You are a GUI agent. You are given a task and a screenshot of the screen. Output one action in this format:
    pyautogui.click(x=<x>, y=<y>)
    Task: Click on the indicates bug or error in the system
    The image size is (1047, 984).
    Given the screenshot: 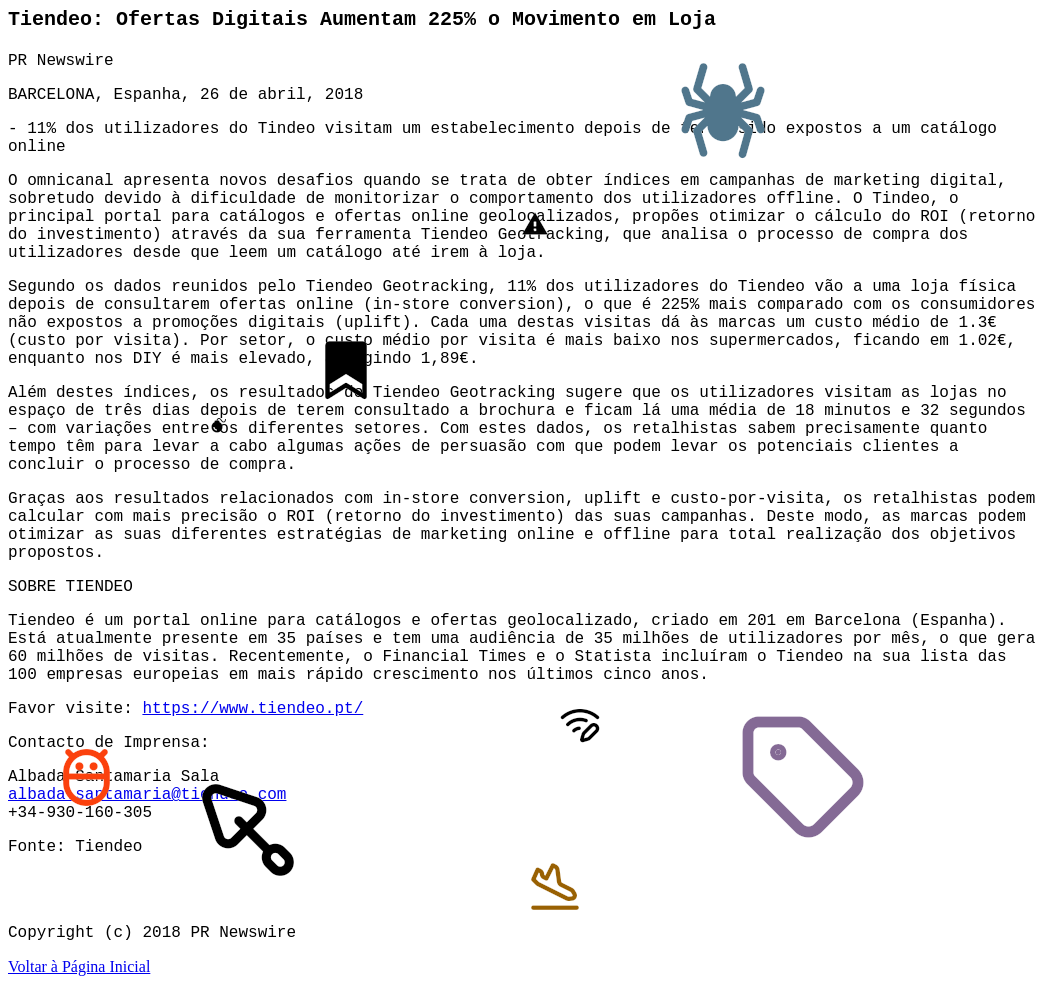 What is the action you would take?
    pyautogui.click(x=723, y=110)
    